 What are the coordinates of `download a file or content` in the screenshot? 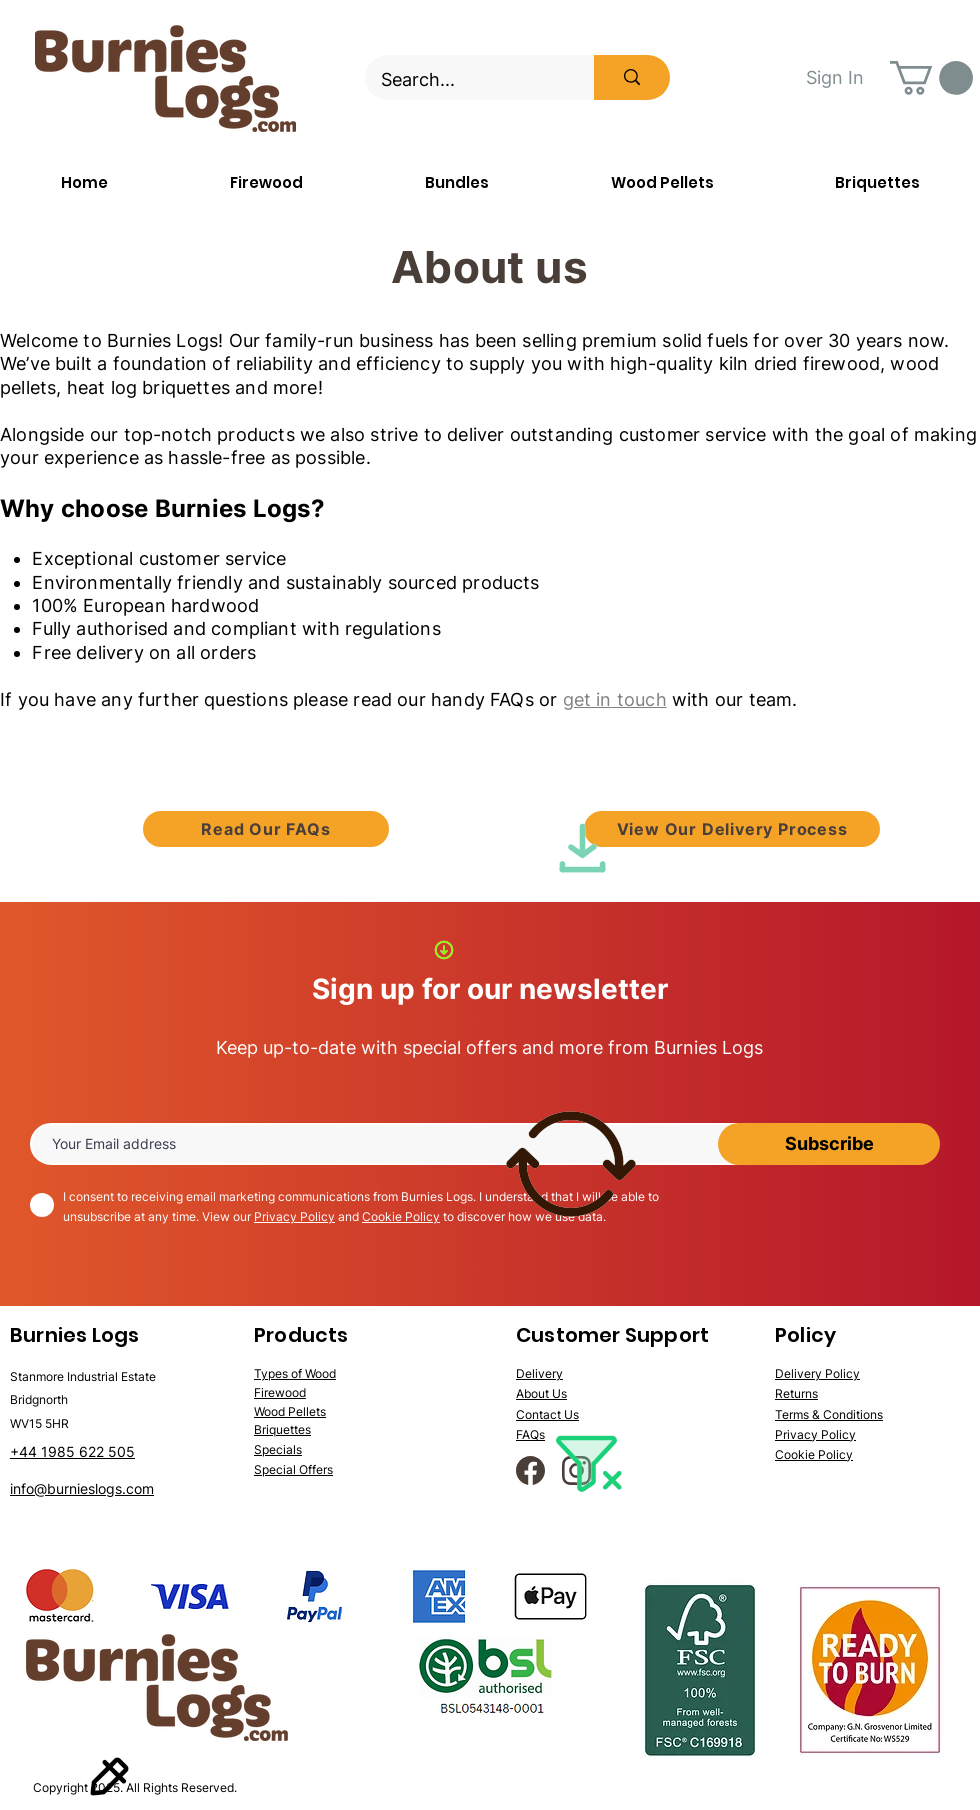 It's located at (582, 849).